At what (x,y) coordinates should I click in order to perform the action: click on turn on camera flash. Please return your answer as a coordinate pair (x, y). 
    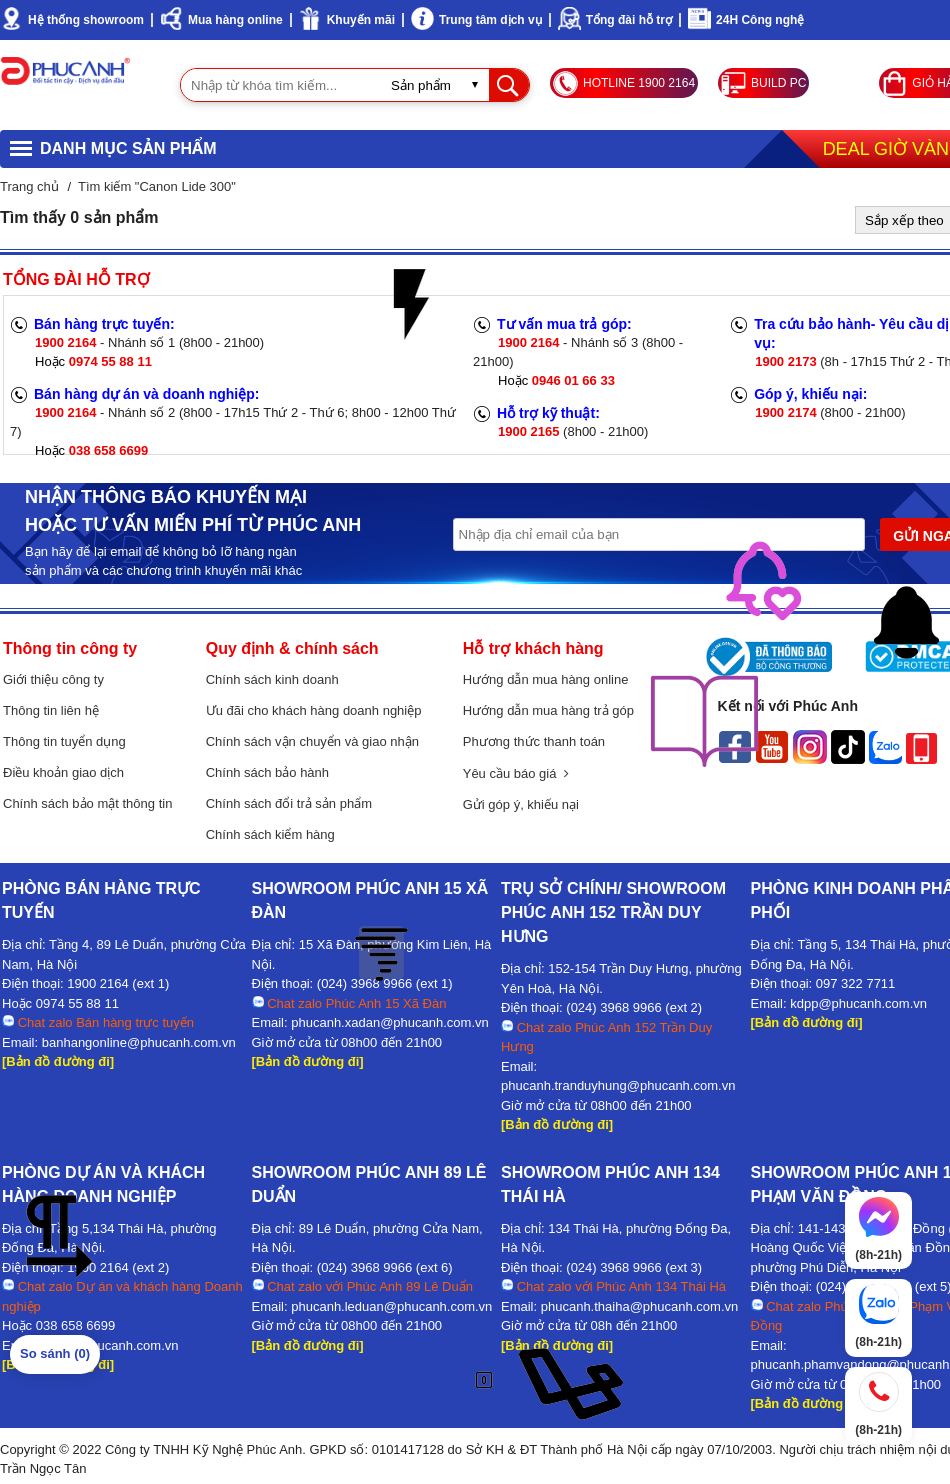
    Looking at the image, I should click on (411, 304).